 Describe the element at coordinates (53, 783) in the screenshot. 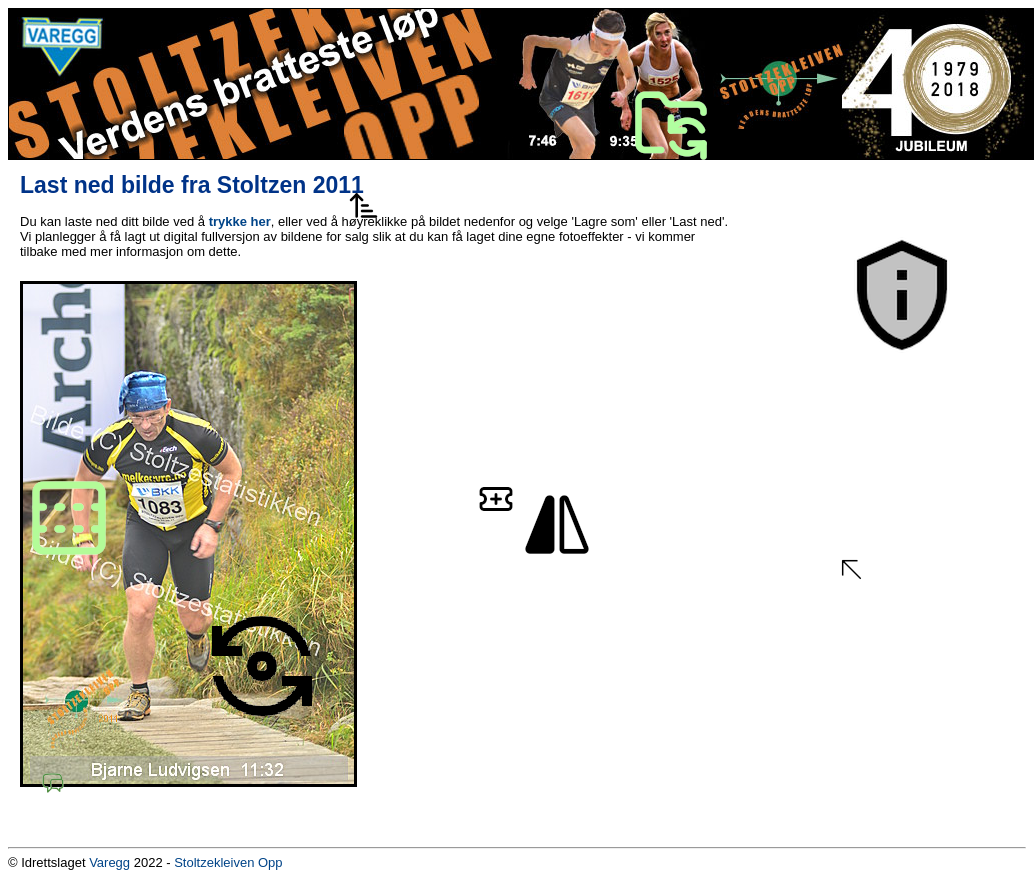

I see `open messaging or chat` at that location.